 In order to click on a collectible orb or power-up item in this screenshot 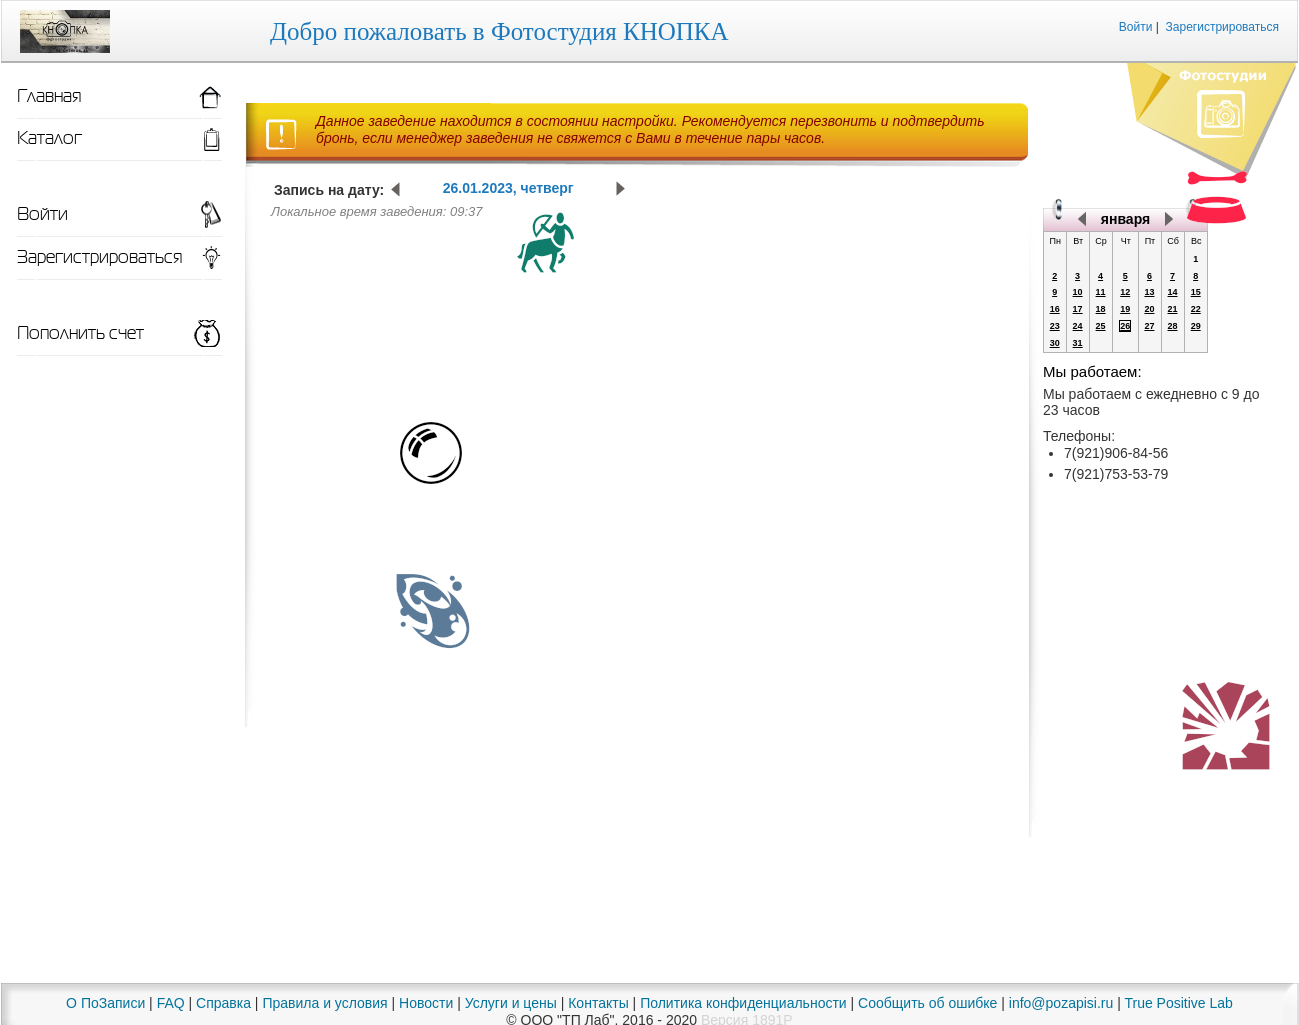, I will do `click(431, 453)`.